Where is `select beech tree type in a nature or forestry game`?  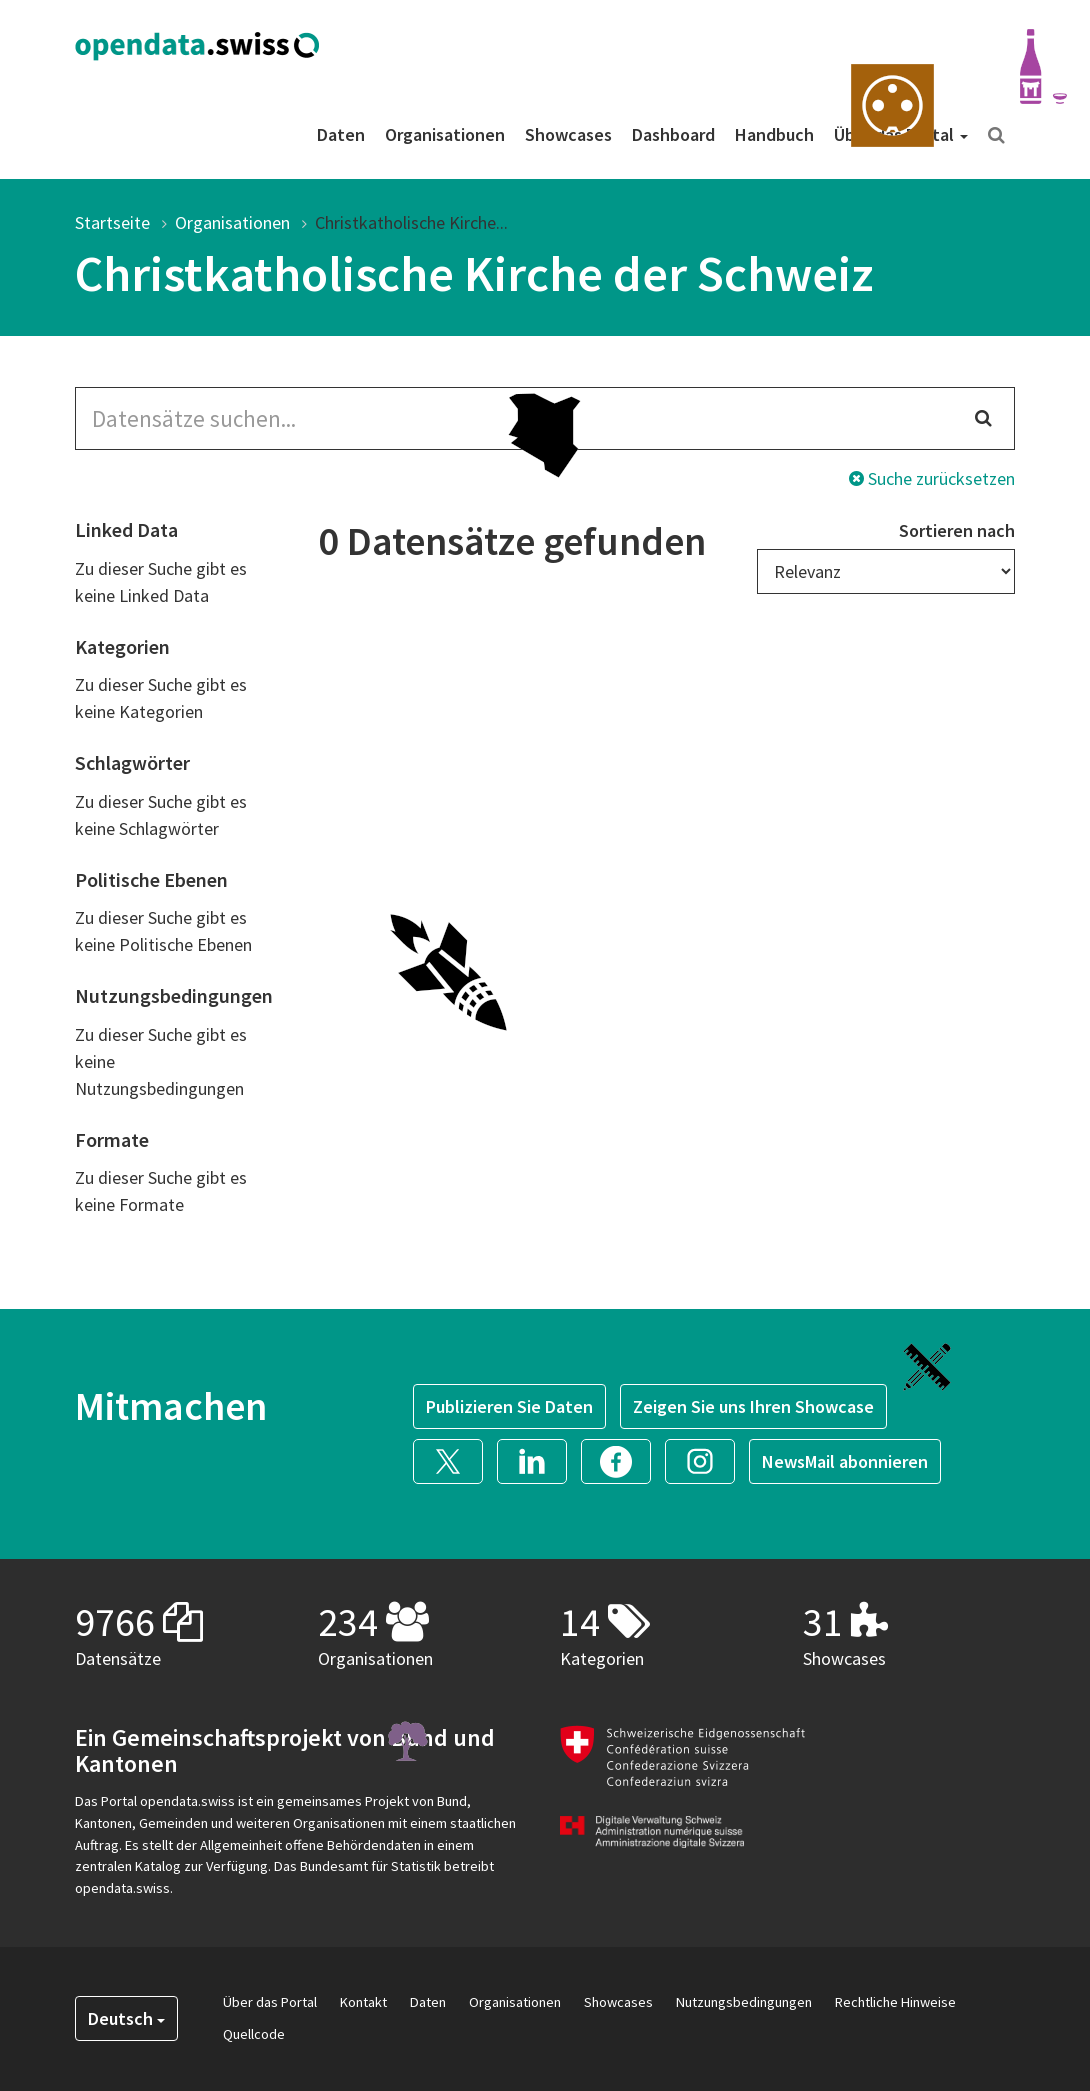
select beech tree type in a nature or forestry game is located at coordinates (408, 1741).